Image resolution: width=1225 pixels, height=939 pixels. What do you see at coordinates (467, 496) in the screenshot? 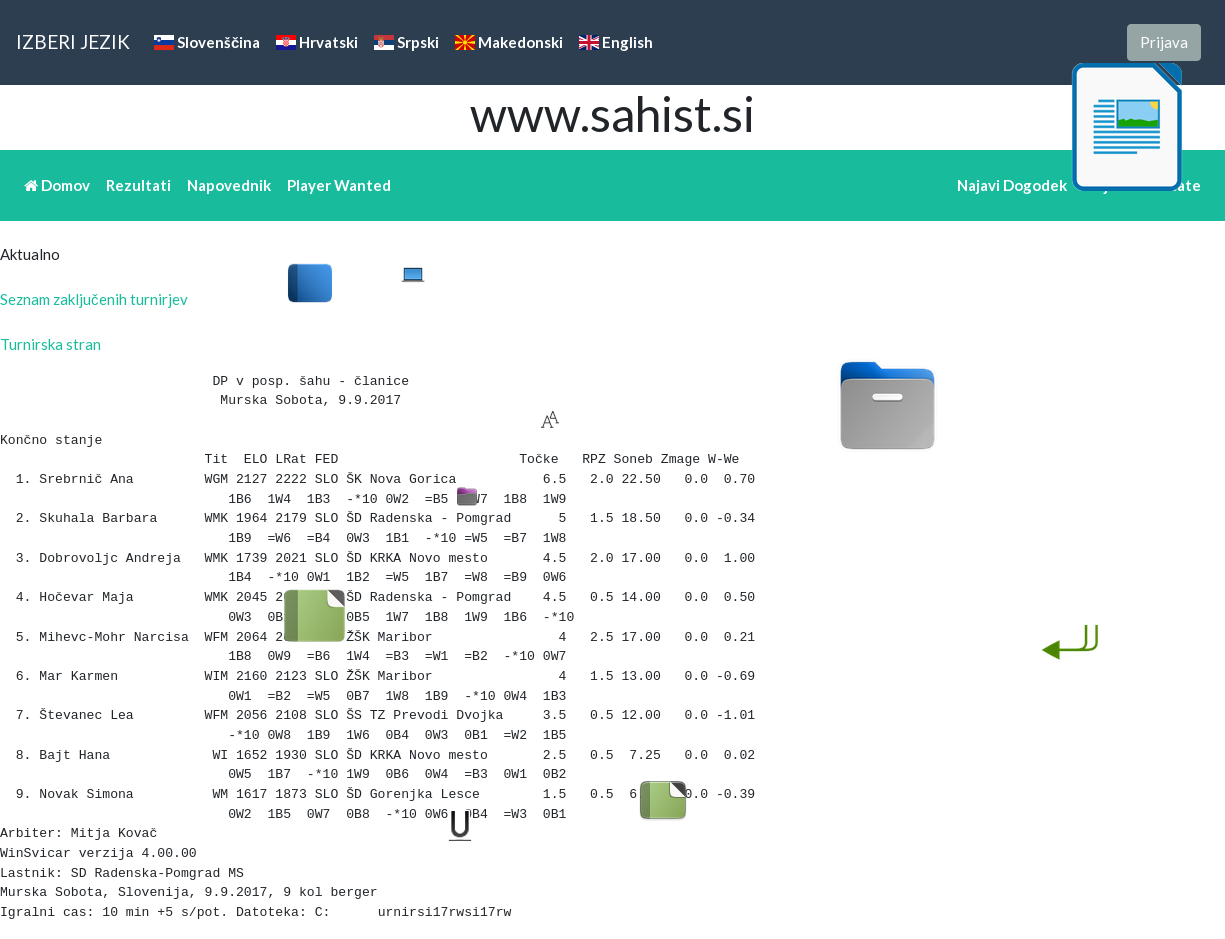
I see `drop files here to move them into this folder` at bounding box center [467, 496].